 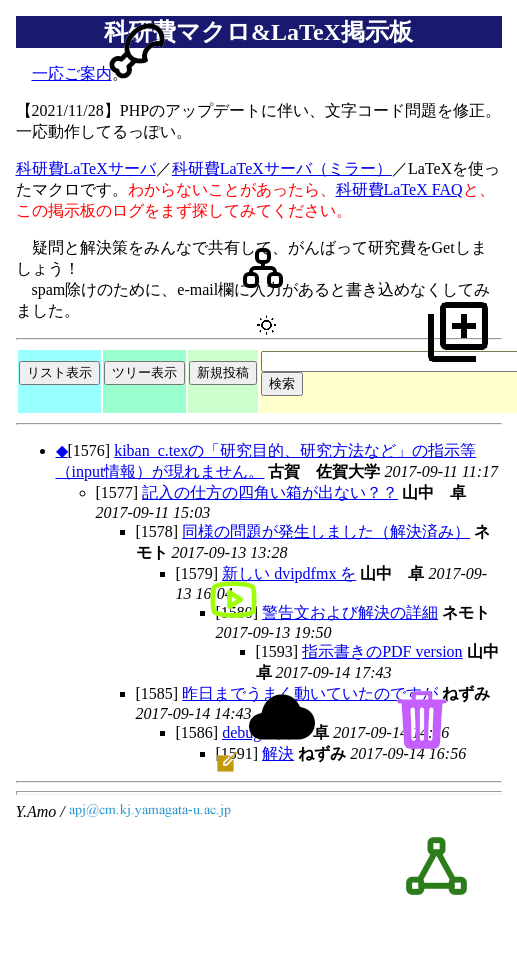 What do you see at coordinates (227, 762) in the screenshot?
I see `create or compose new content` at bounding box center [227, 762].